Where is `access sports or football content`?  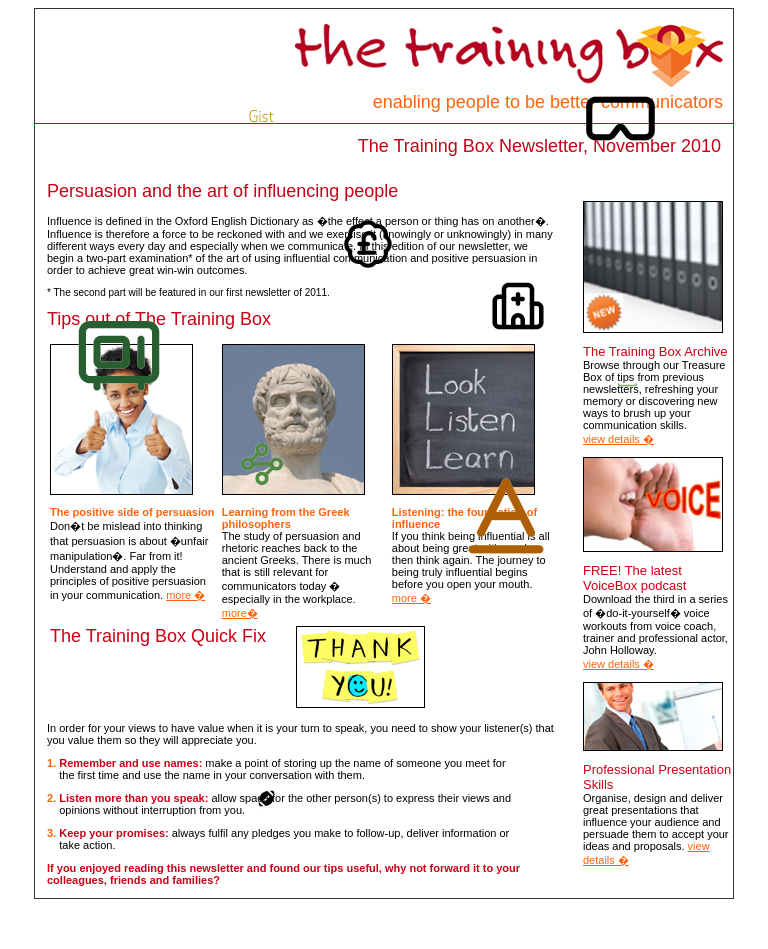 access sports or football content is located at coordinates (266, 798).